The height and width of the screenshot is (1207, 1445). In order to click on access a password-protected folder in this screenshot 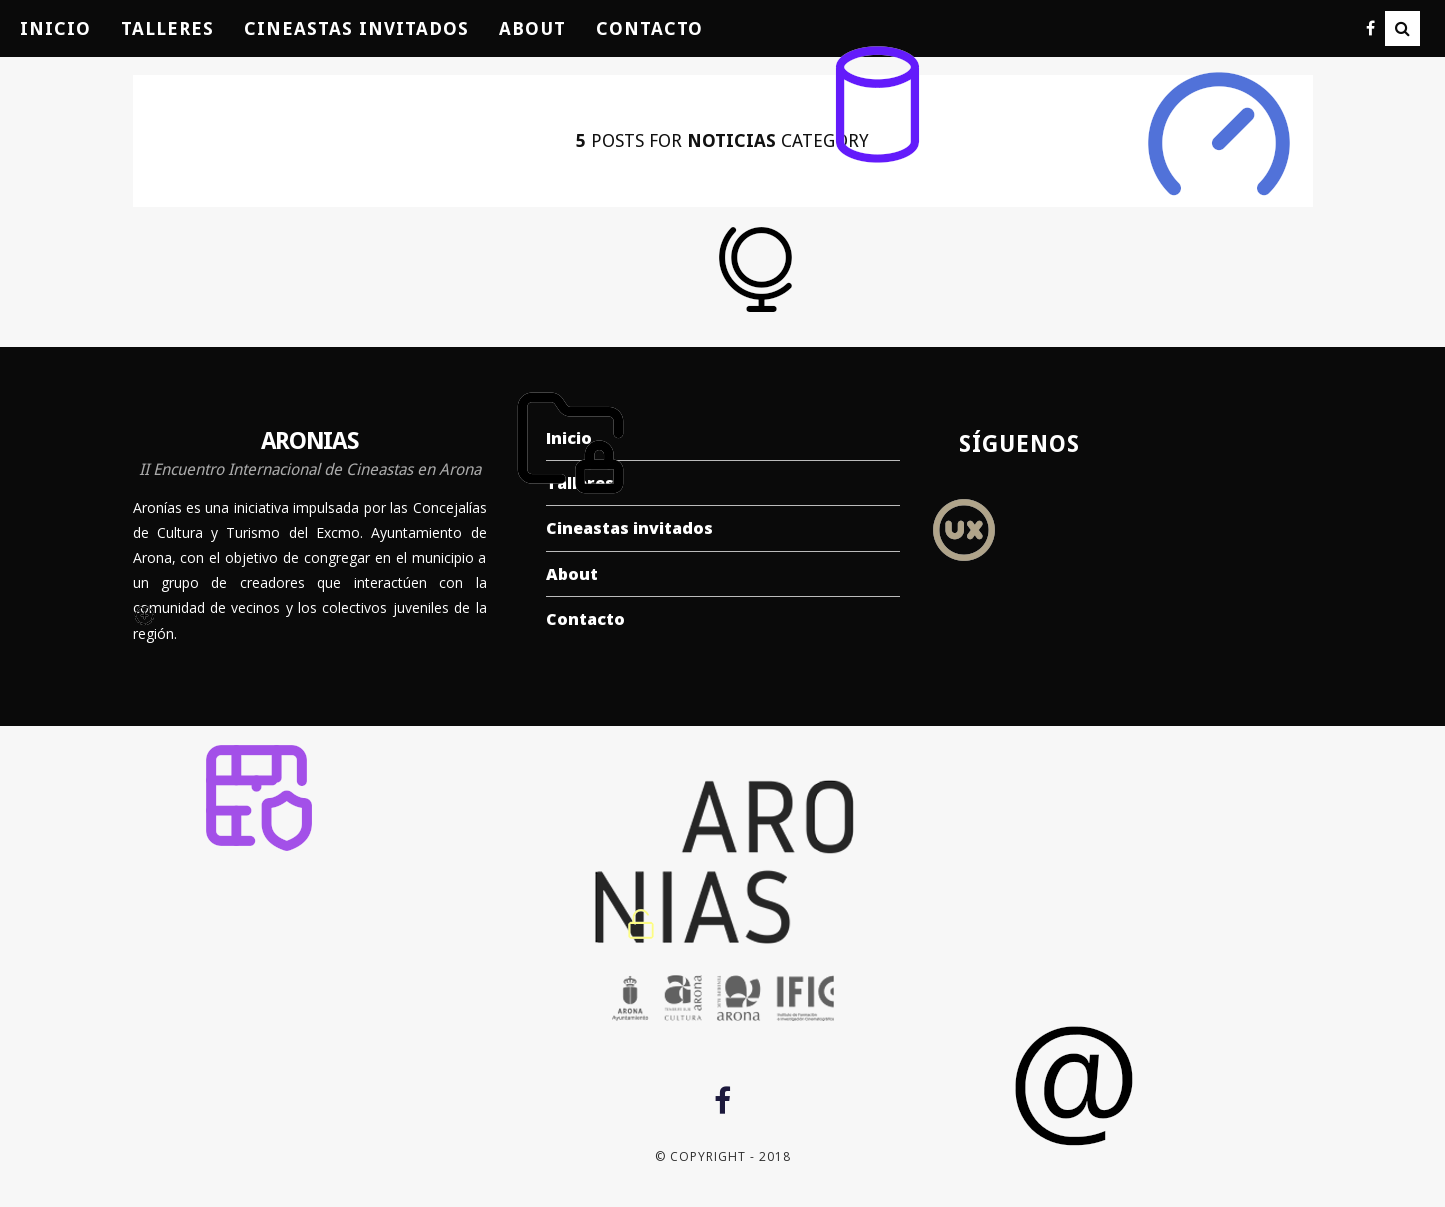, I will do `click(570, 440)`.